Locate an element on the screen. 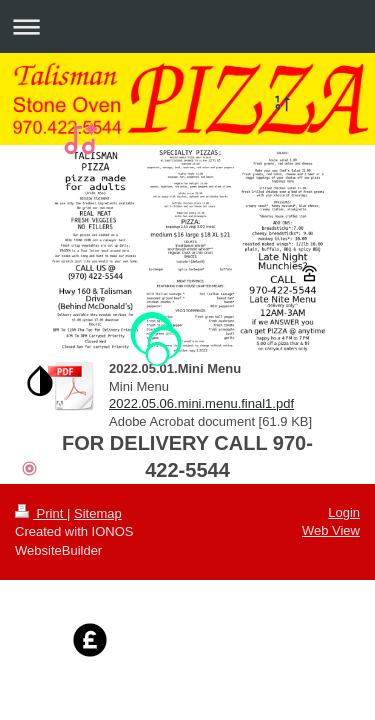 Image resolution: width=375 pixels, height=720 pixels. adjust contrast settings is located at coordinates (40, 382).